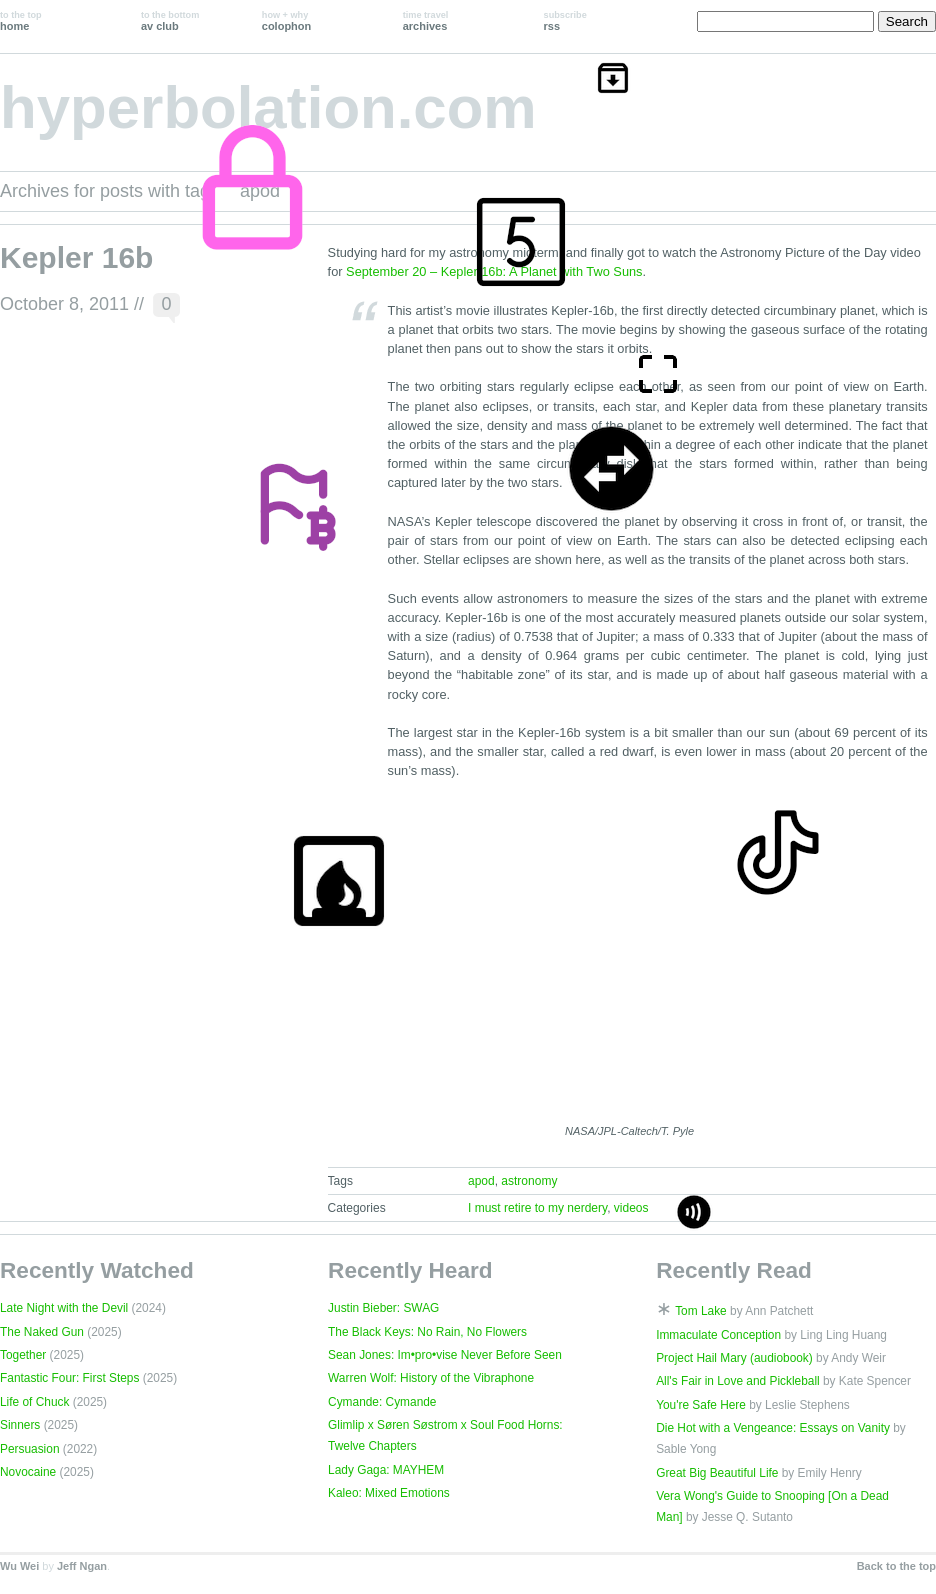 The height and width of the screenshot is (1594, 936). What do you see at coordinates (339, 881) in the screenshot?
I see `access fireplace or heating controls` at bounding box center [339, 881].